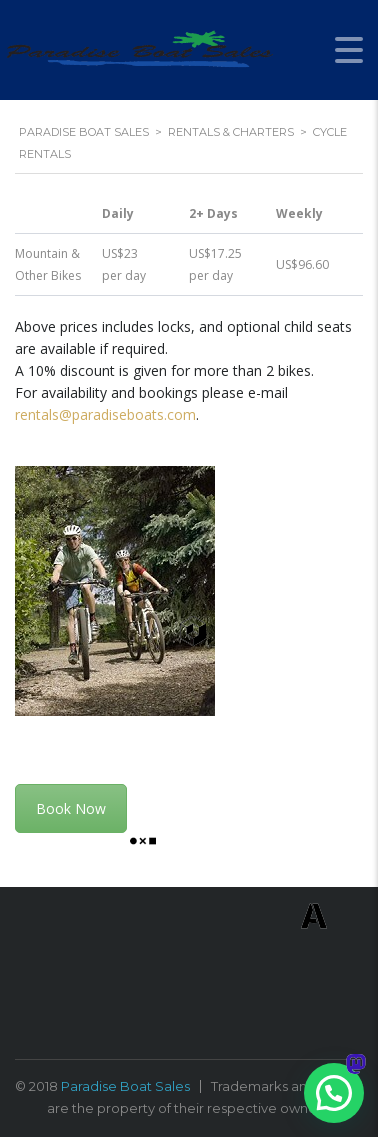 Image resolution: width=378 pixels, height=1137 pixels. Describe the element at coordinates (143, 841) in the screenshot. I see `visit the noun project website` at that location.